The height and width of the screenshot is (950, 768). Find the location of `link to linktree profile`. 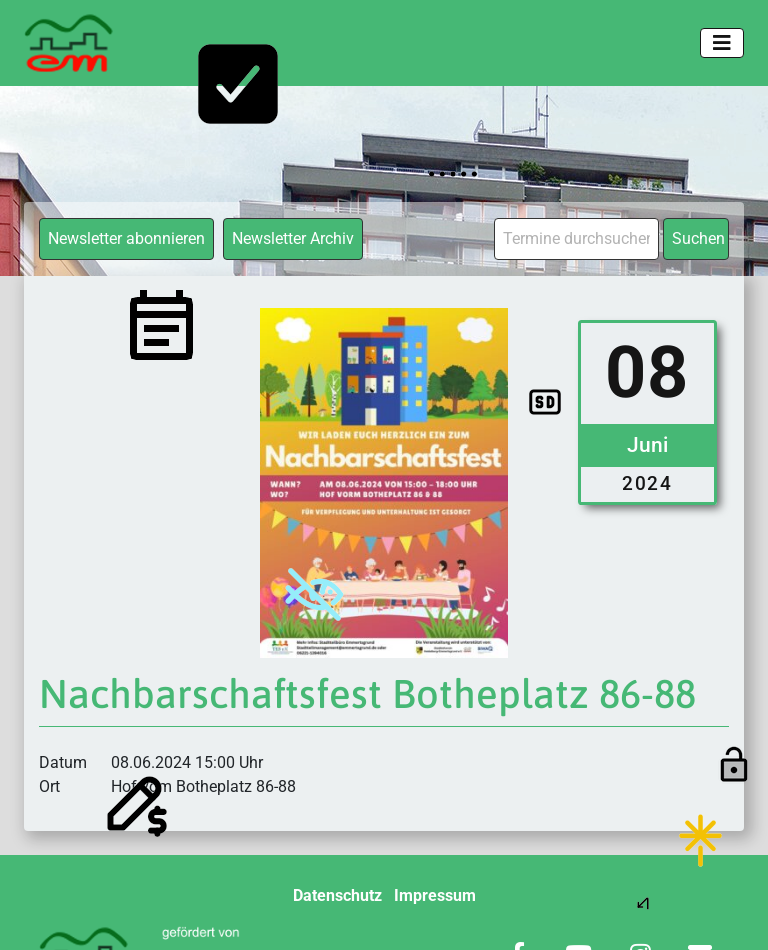

link to linktree profile is located at coordinates (700, 840).